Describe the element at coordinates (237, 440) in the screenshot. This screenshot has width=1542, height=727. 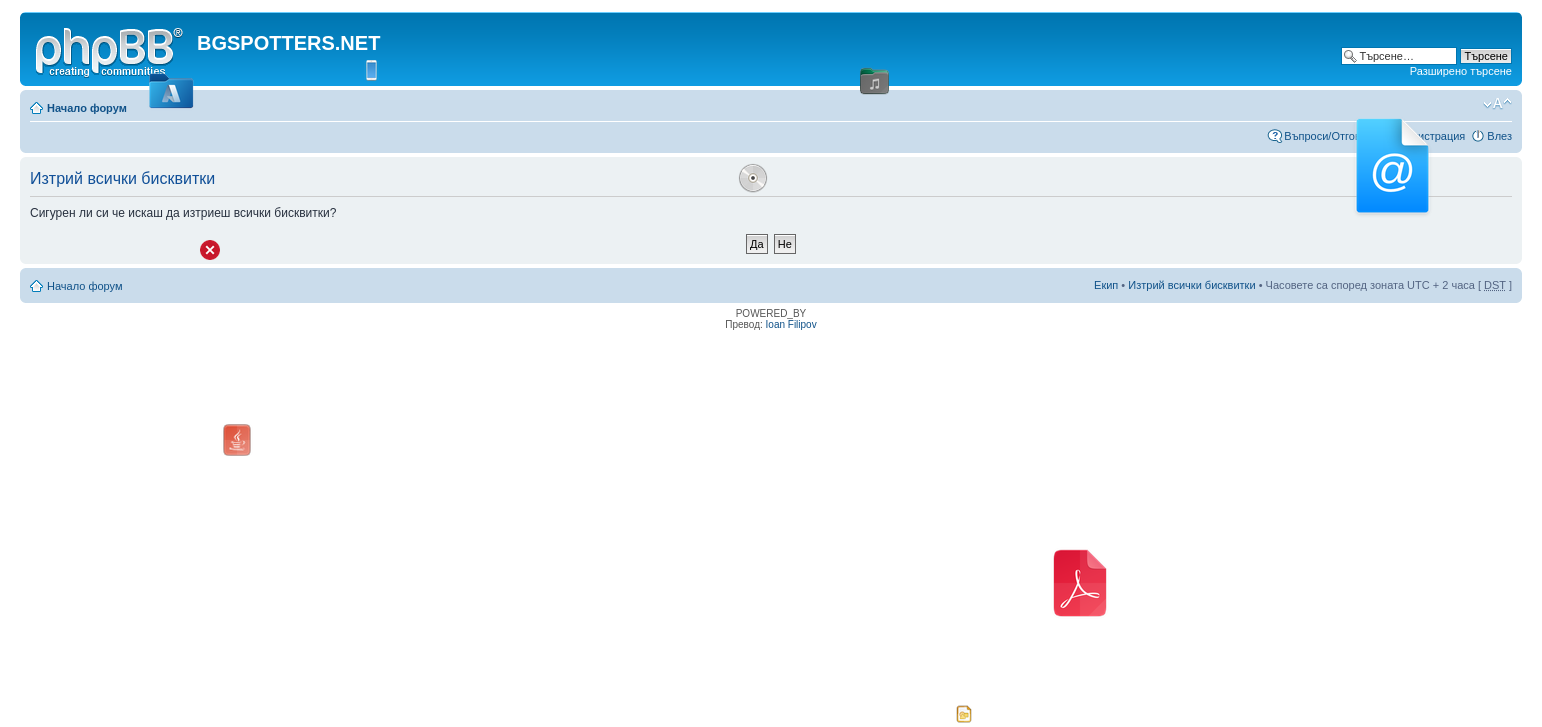
I see `indicates a java source code file` at that location.